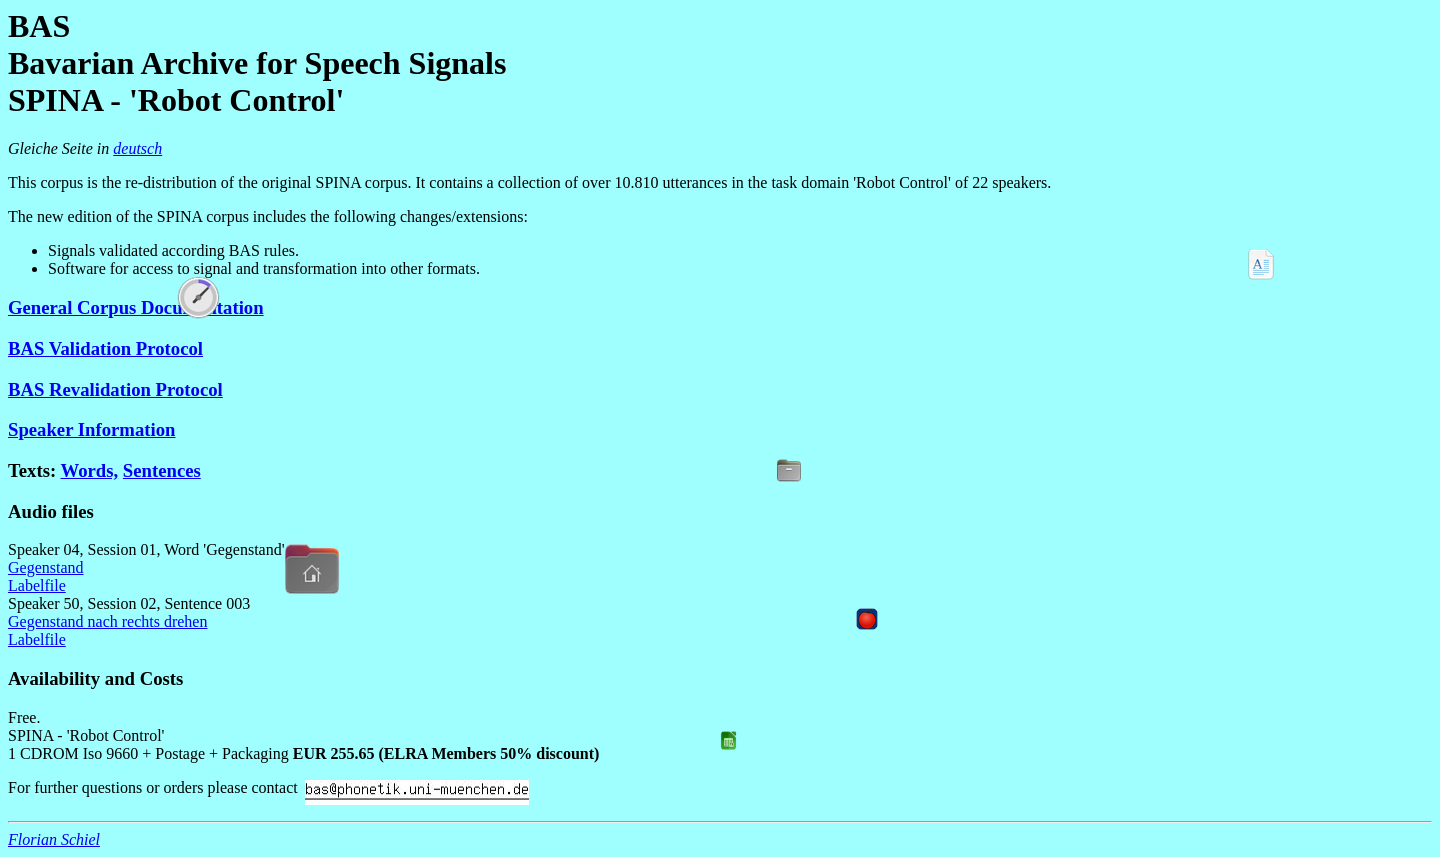 The height and width of the screenshot is (857, 1440). What do you see at coordinates (789, 470) in the screenshot?
I see `open the file manager app` at bounding box center [789, 470].